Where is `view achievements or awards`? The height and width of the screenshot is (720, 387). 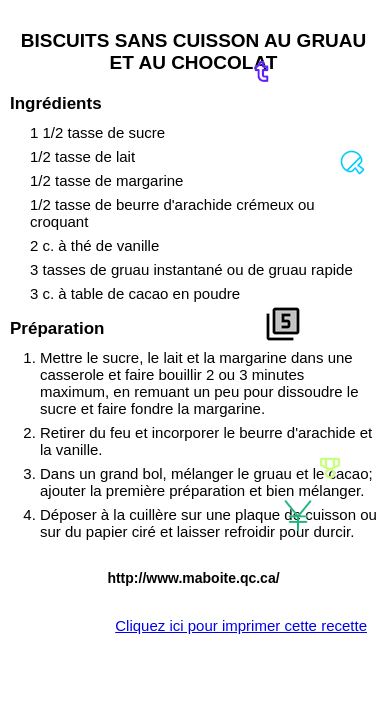 view achievements or awards is located at coordinates (330, 467).